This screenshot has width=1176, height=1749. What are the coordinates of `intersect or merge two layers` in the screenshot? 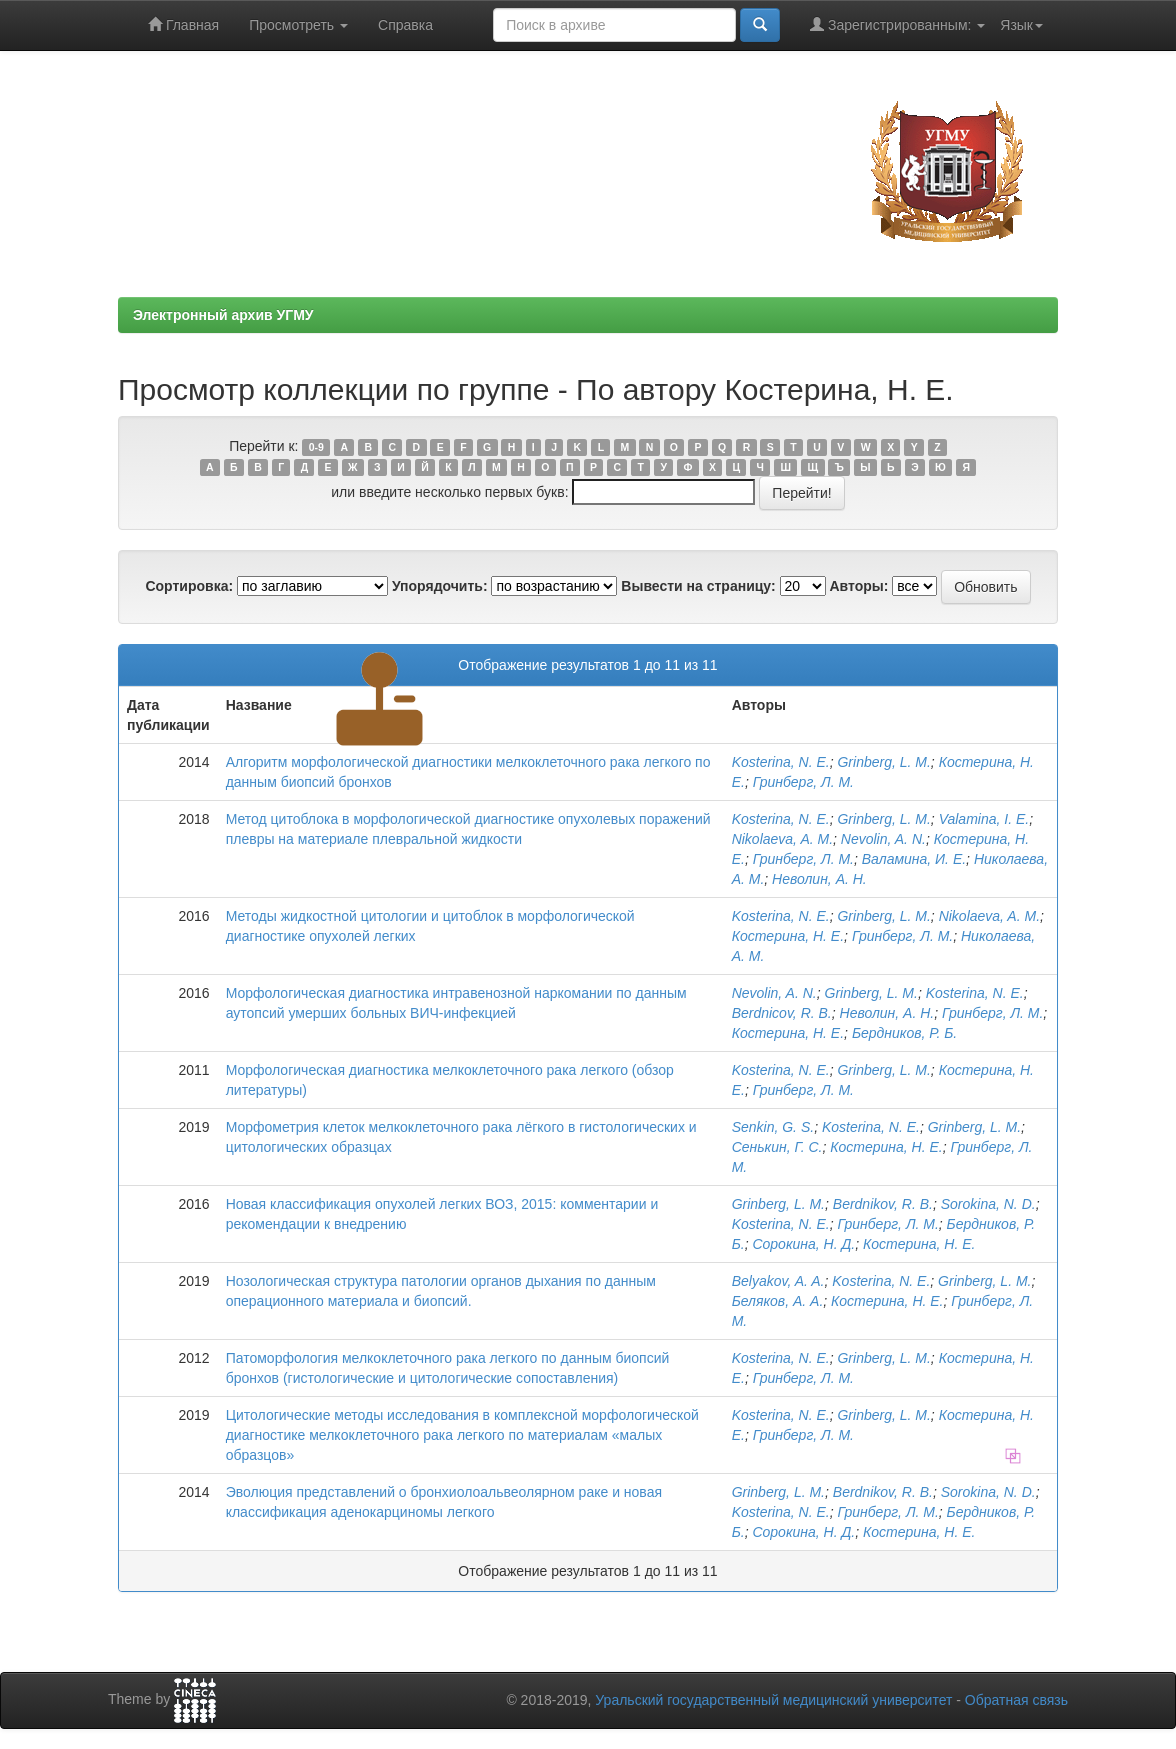 It's located at (1013, 1456).